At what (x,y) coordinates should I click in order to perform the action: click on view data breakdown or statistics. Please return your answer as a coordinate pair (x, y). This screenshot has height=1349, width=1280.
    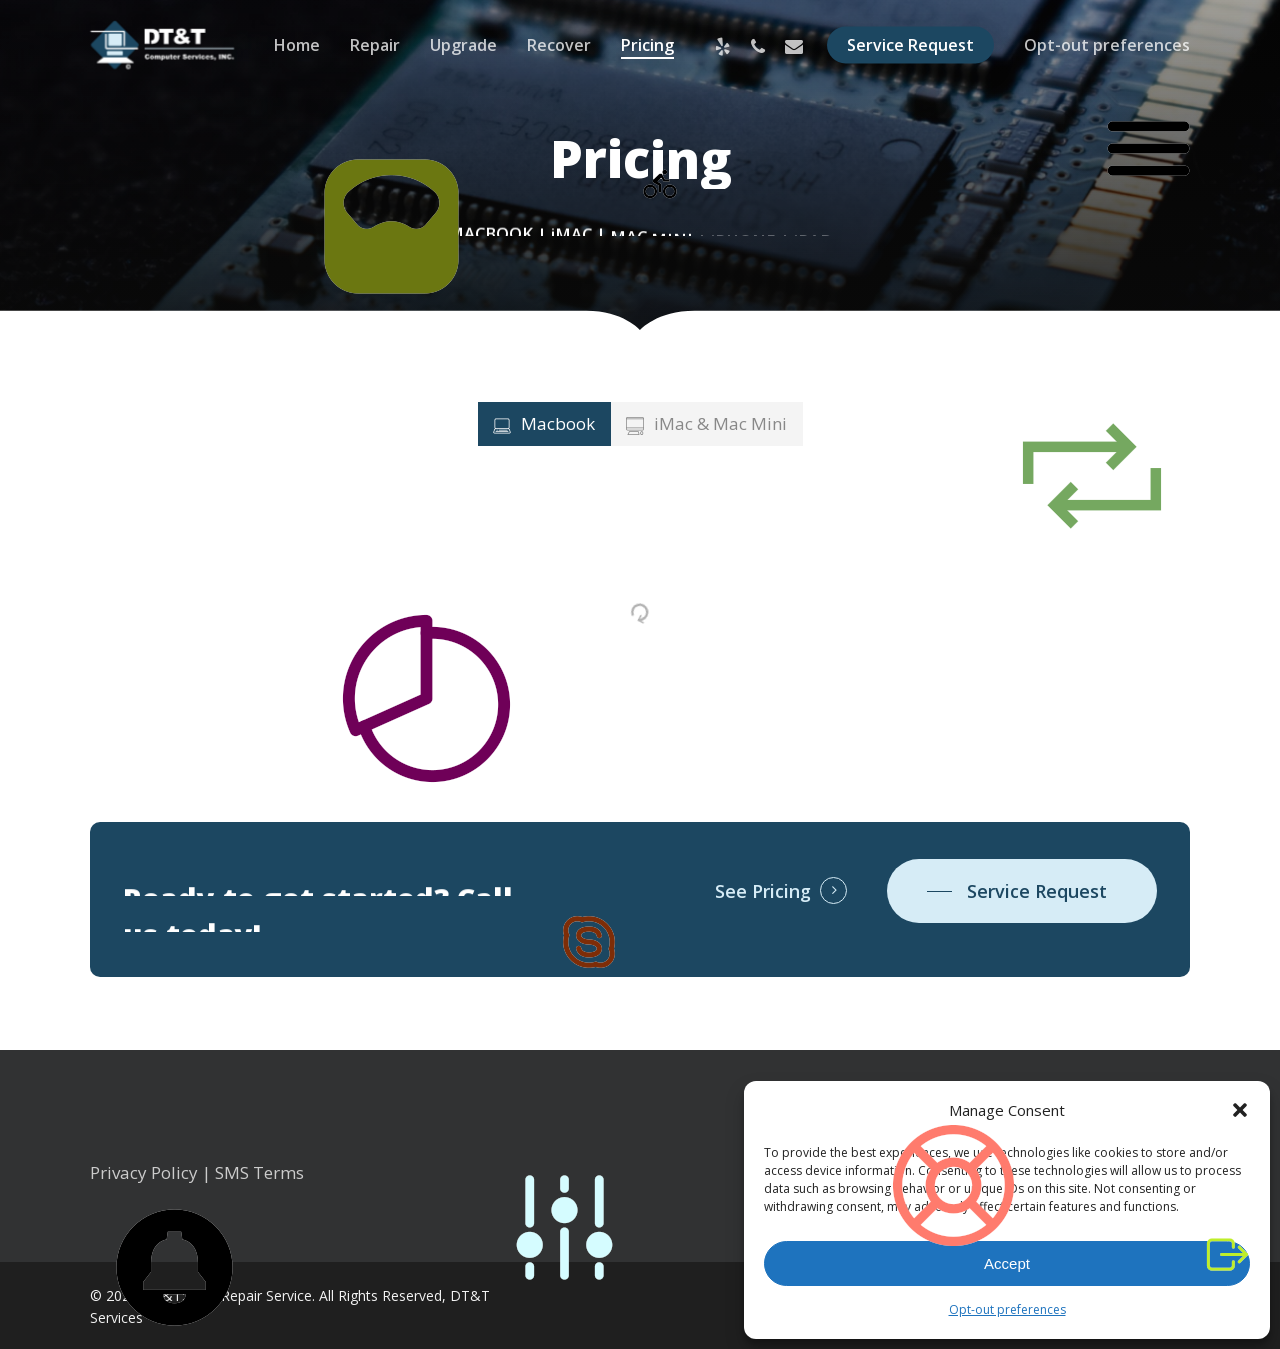
    Looking at the image, I should click on (426, 698).